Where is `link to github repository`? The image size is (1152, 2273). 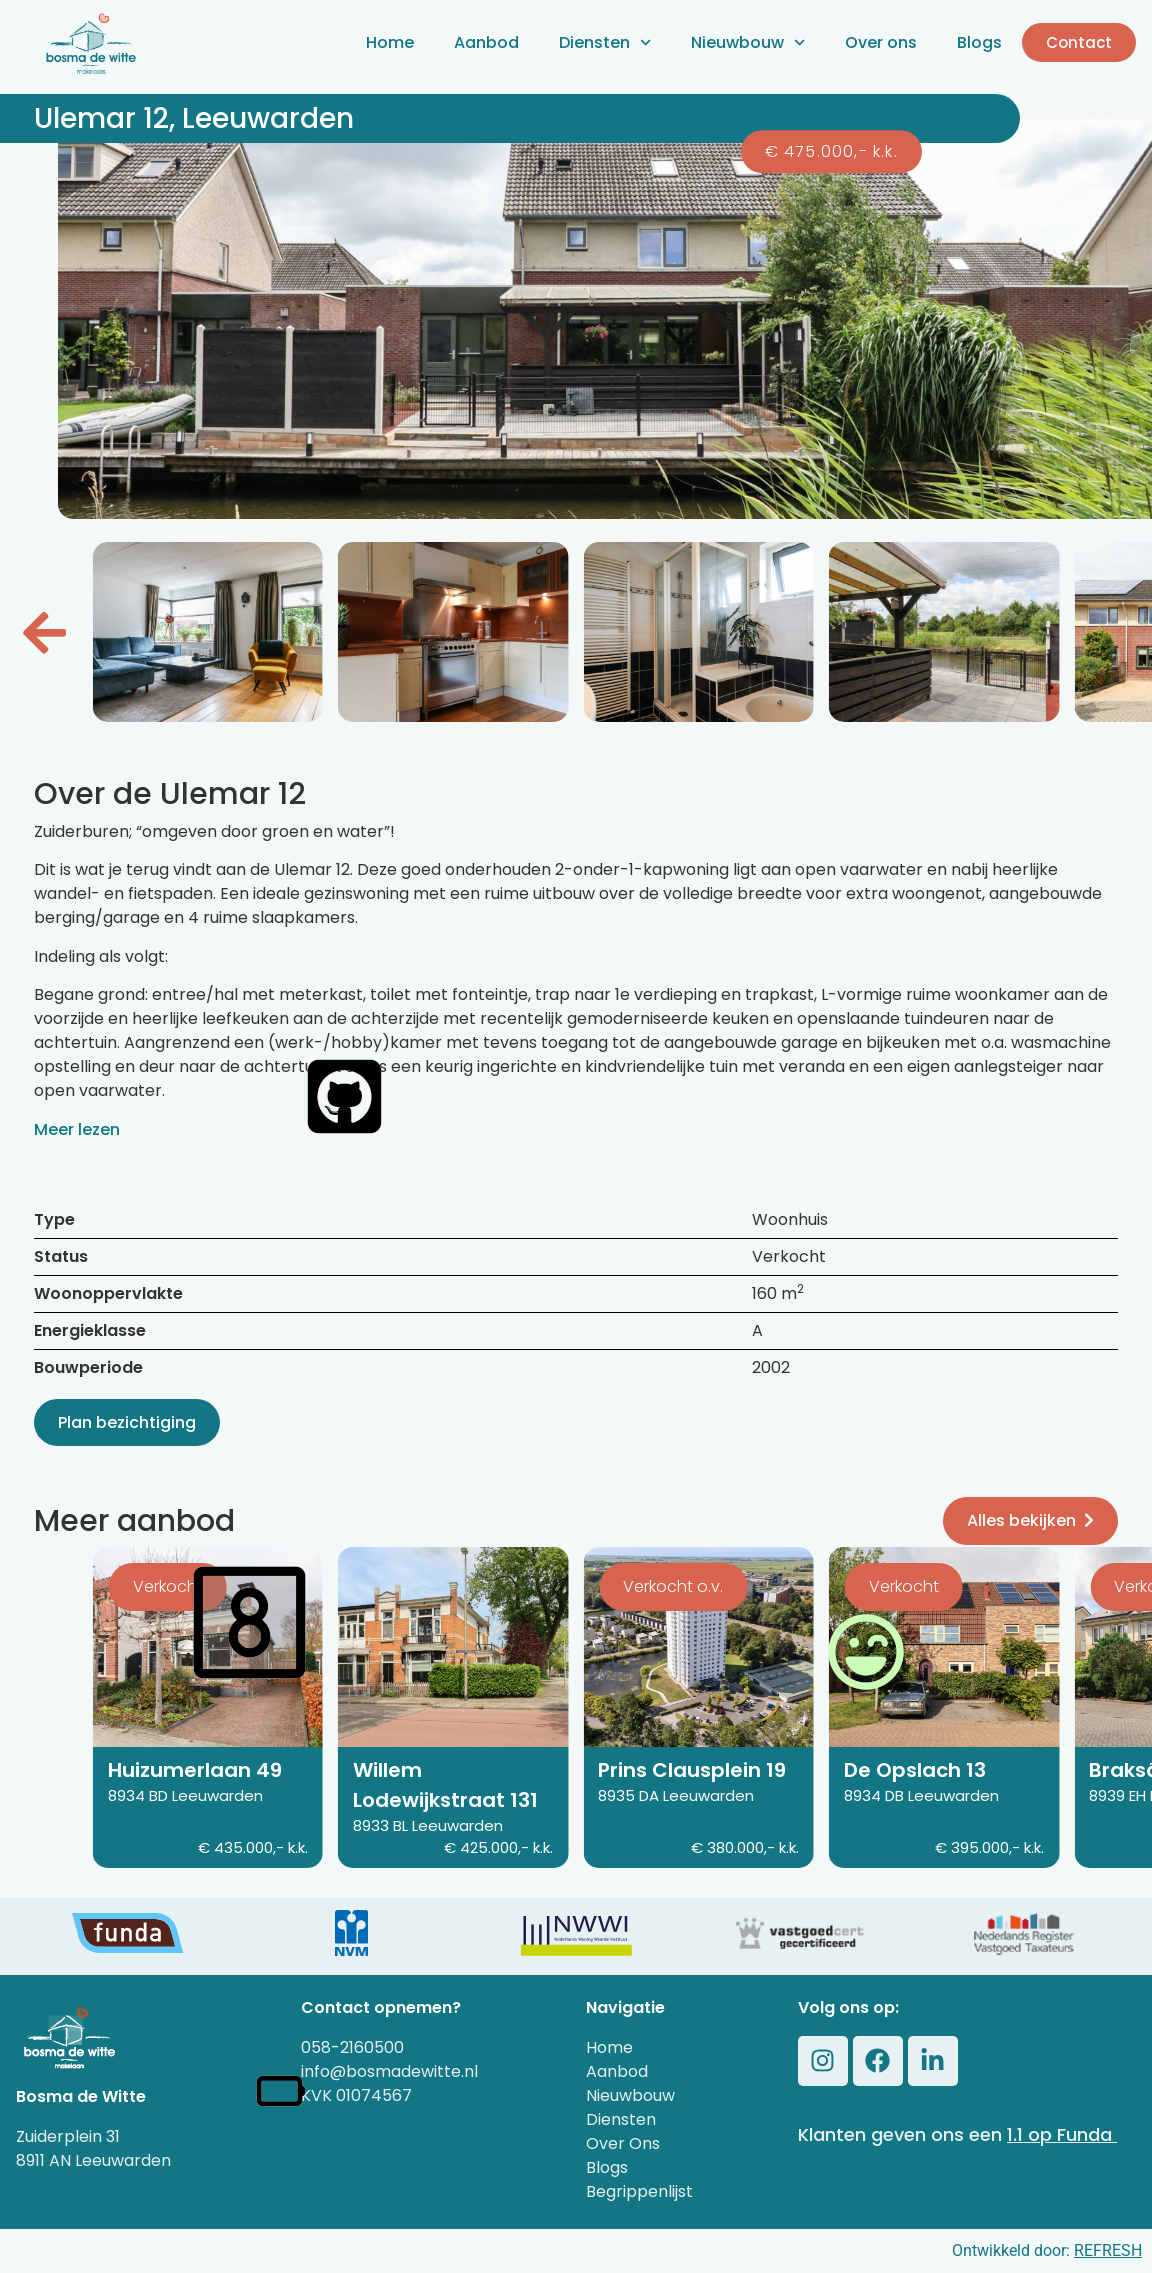 link to github repository is located at coordinates (344, 1096).